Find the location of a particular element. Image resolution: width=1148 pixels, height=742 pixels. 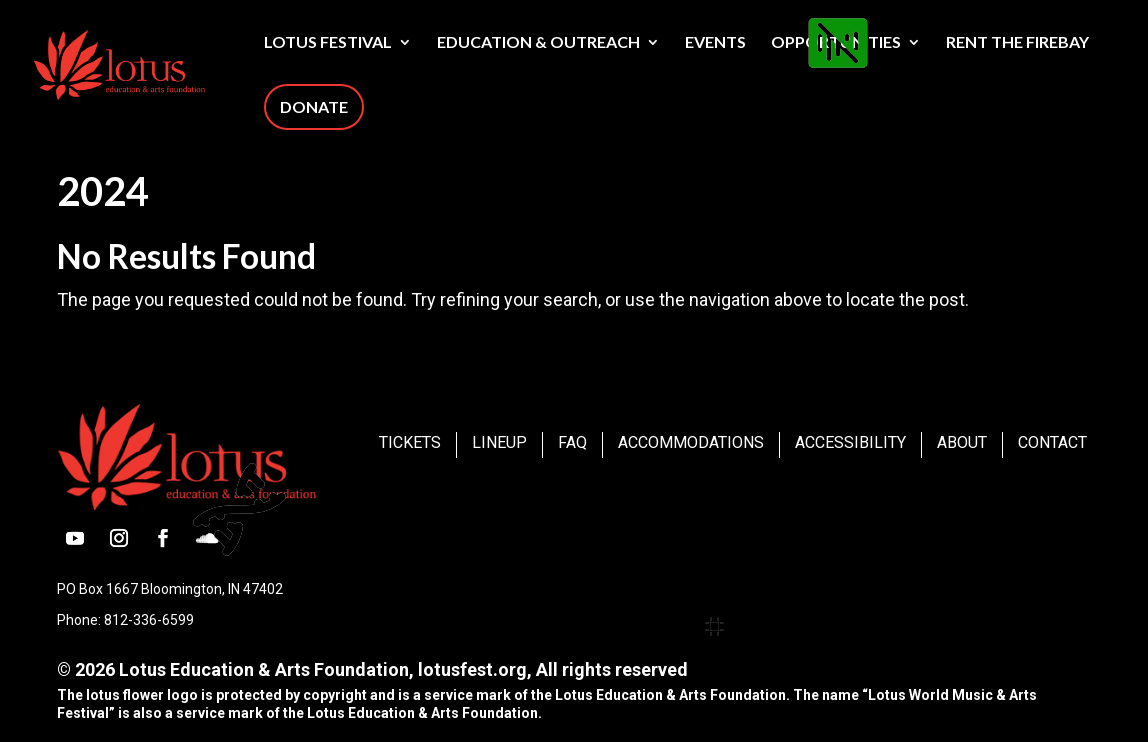

access genetic or DNA-related information is located at coordinates (239, 509).